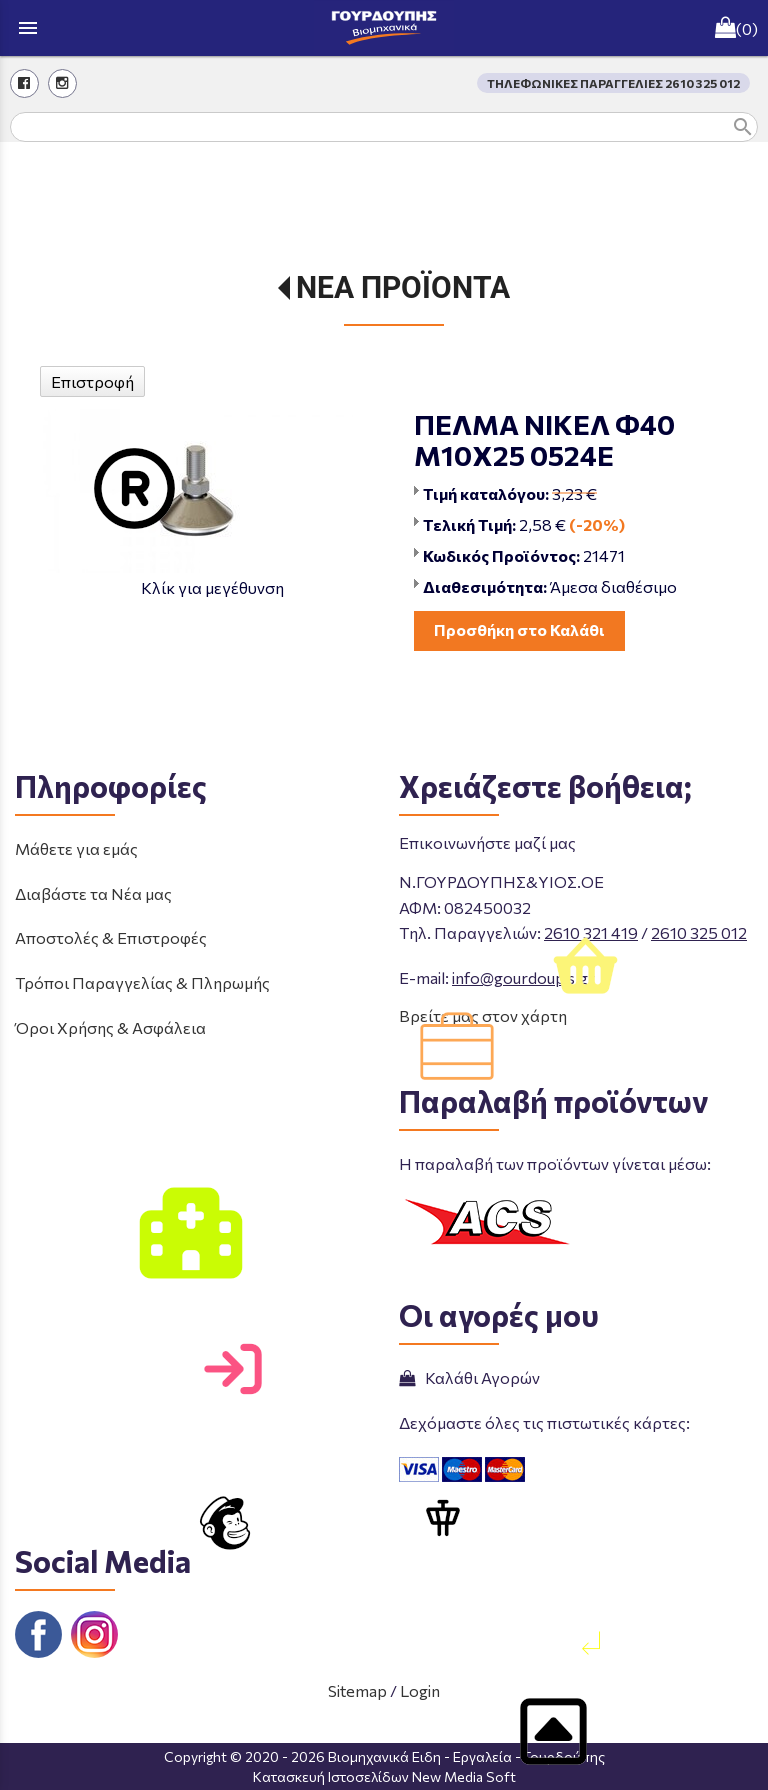 The width and height of the screenshot is (768, 1790). Describe the element at coordinates (443, 1518) in the screenshot. I see `access air traffic control features` at that location.